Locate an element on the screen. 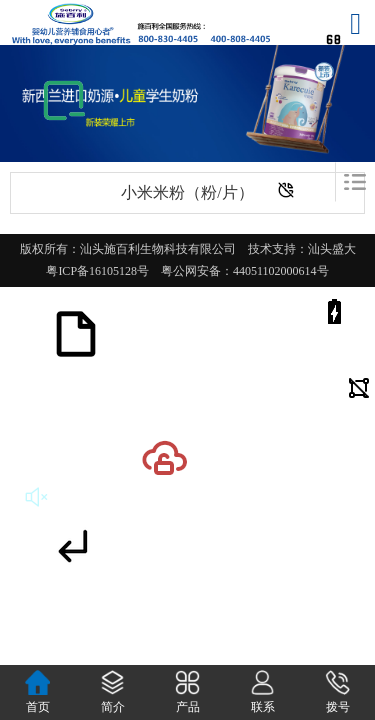 The width and height of the screenshot is (375, 720). remove an item from a list is located at coordinates (63, 100).